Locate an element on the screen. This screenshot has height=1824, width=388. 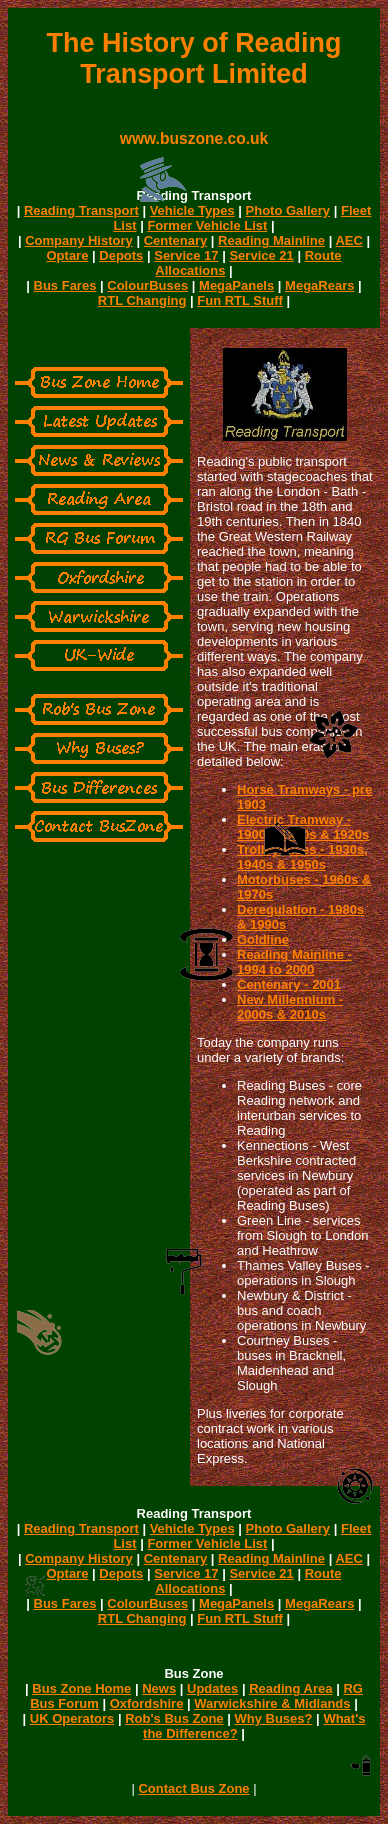
customize theme or appearance settings is located at coordinates (182, 1271).